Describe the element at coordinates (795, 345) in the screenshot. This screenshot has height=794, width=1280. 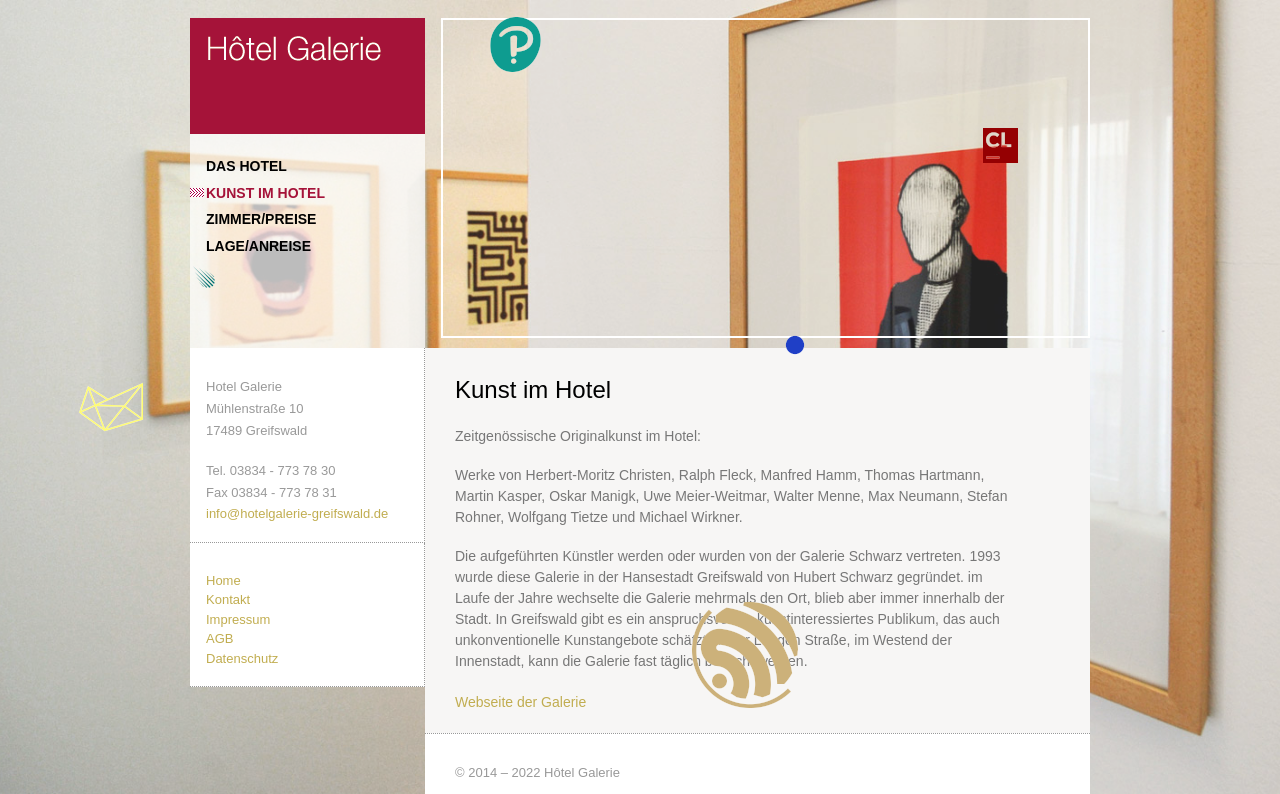
I see `unselected or inactive radio button option` at that location.